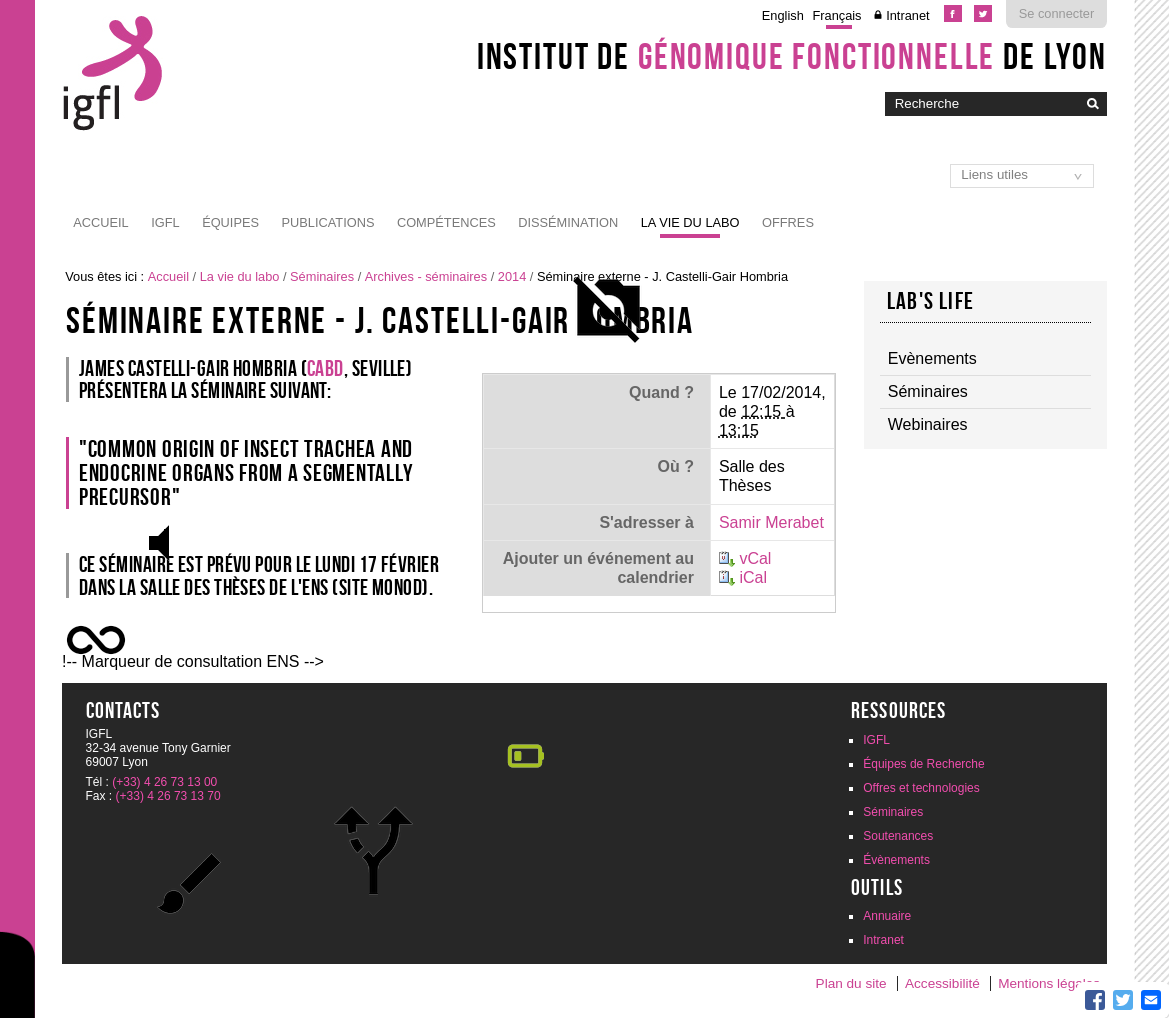  What do you see at coordinates (525, 756) in the screenshot?
I see `indicates low battery level at approximately 25%` at bounding box center [525, 756].